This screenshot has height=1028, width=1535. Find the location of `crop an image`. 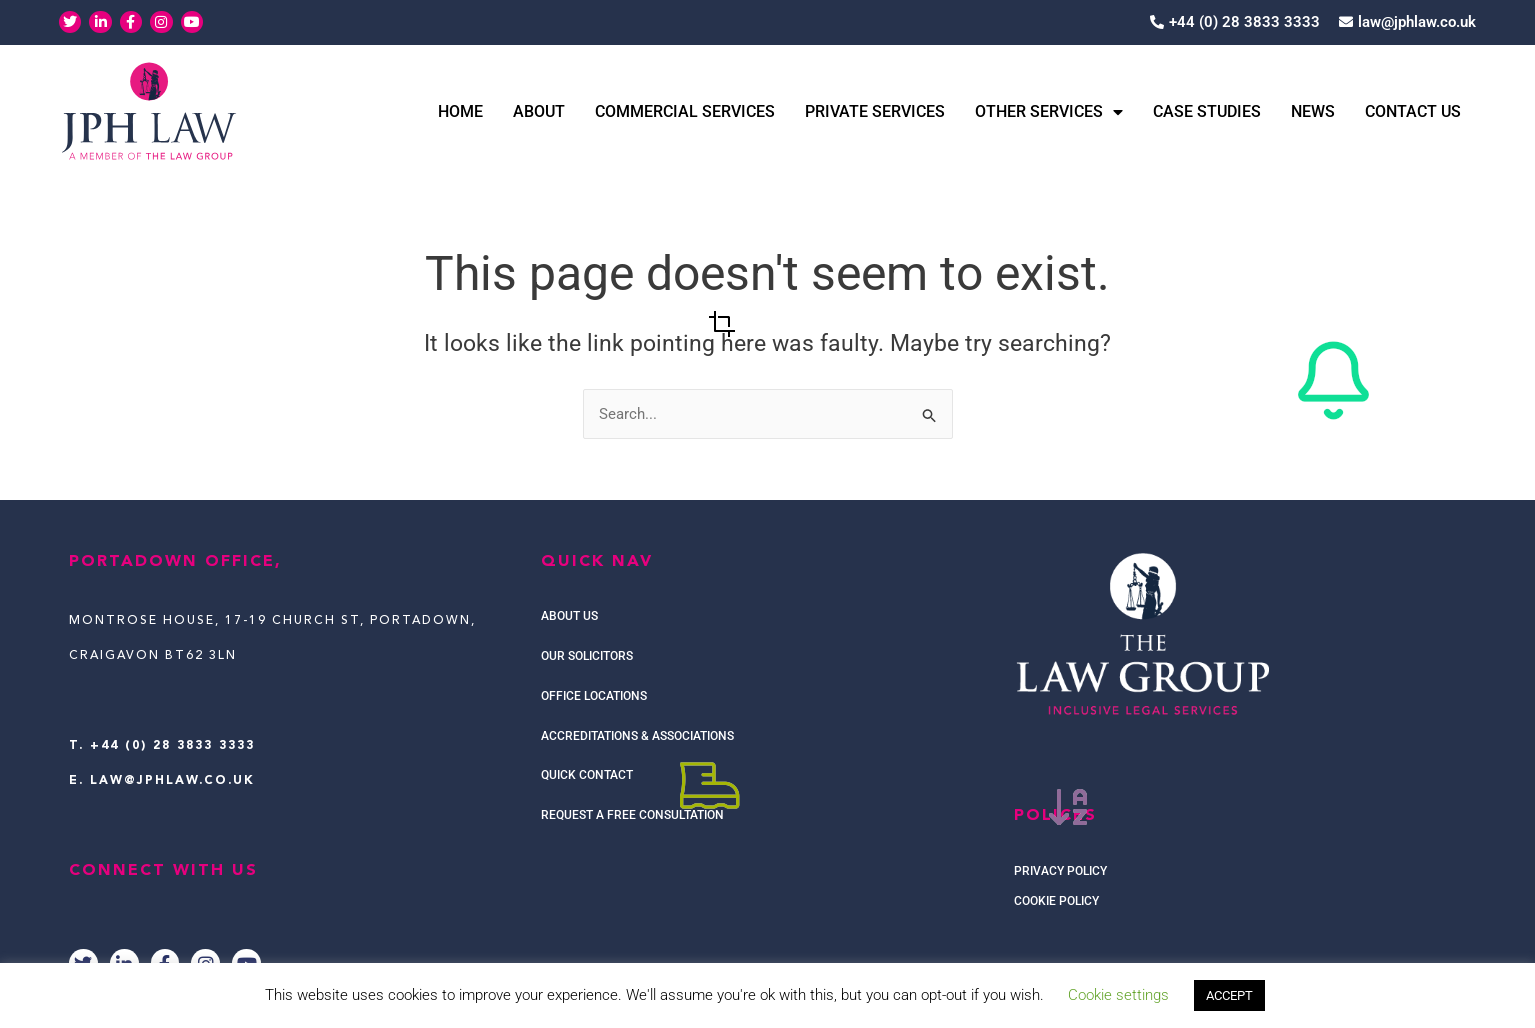

crop an image is located at coordinates (722, 324).